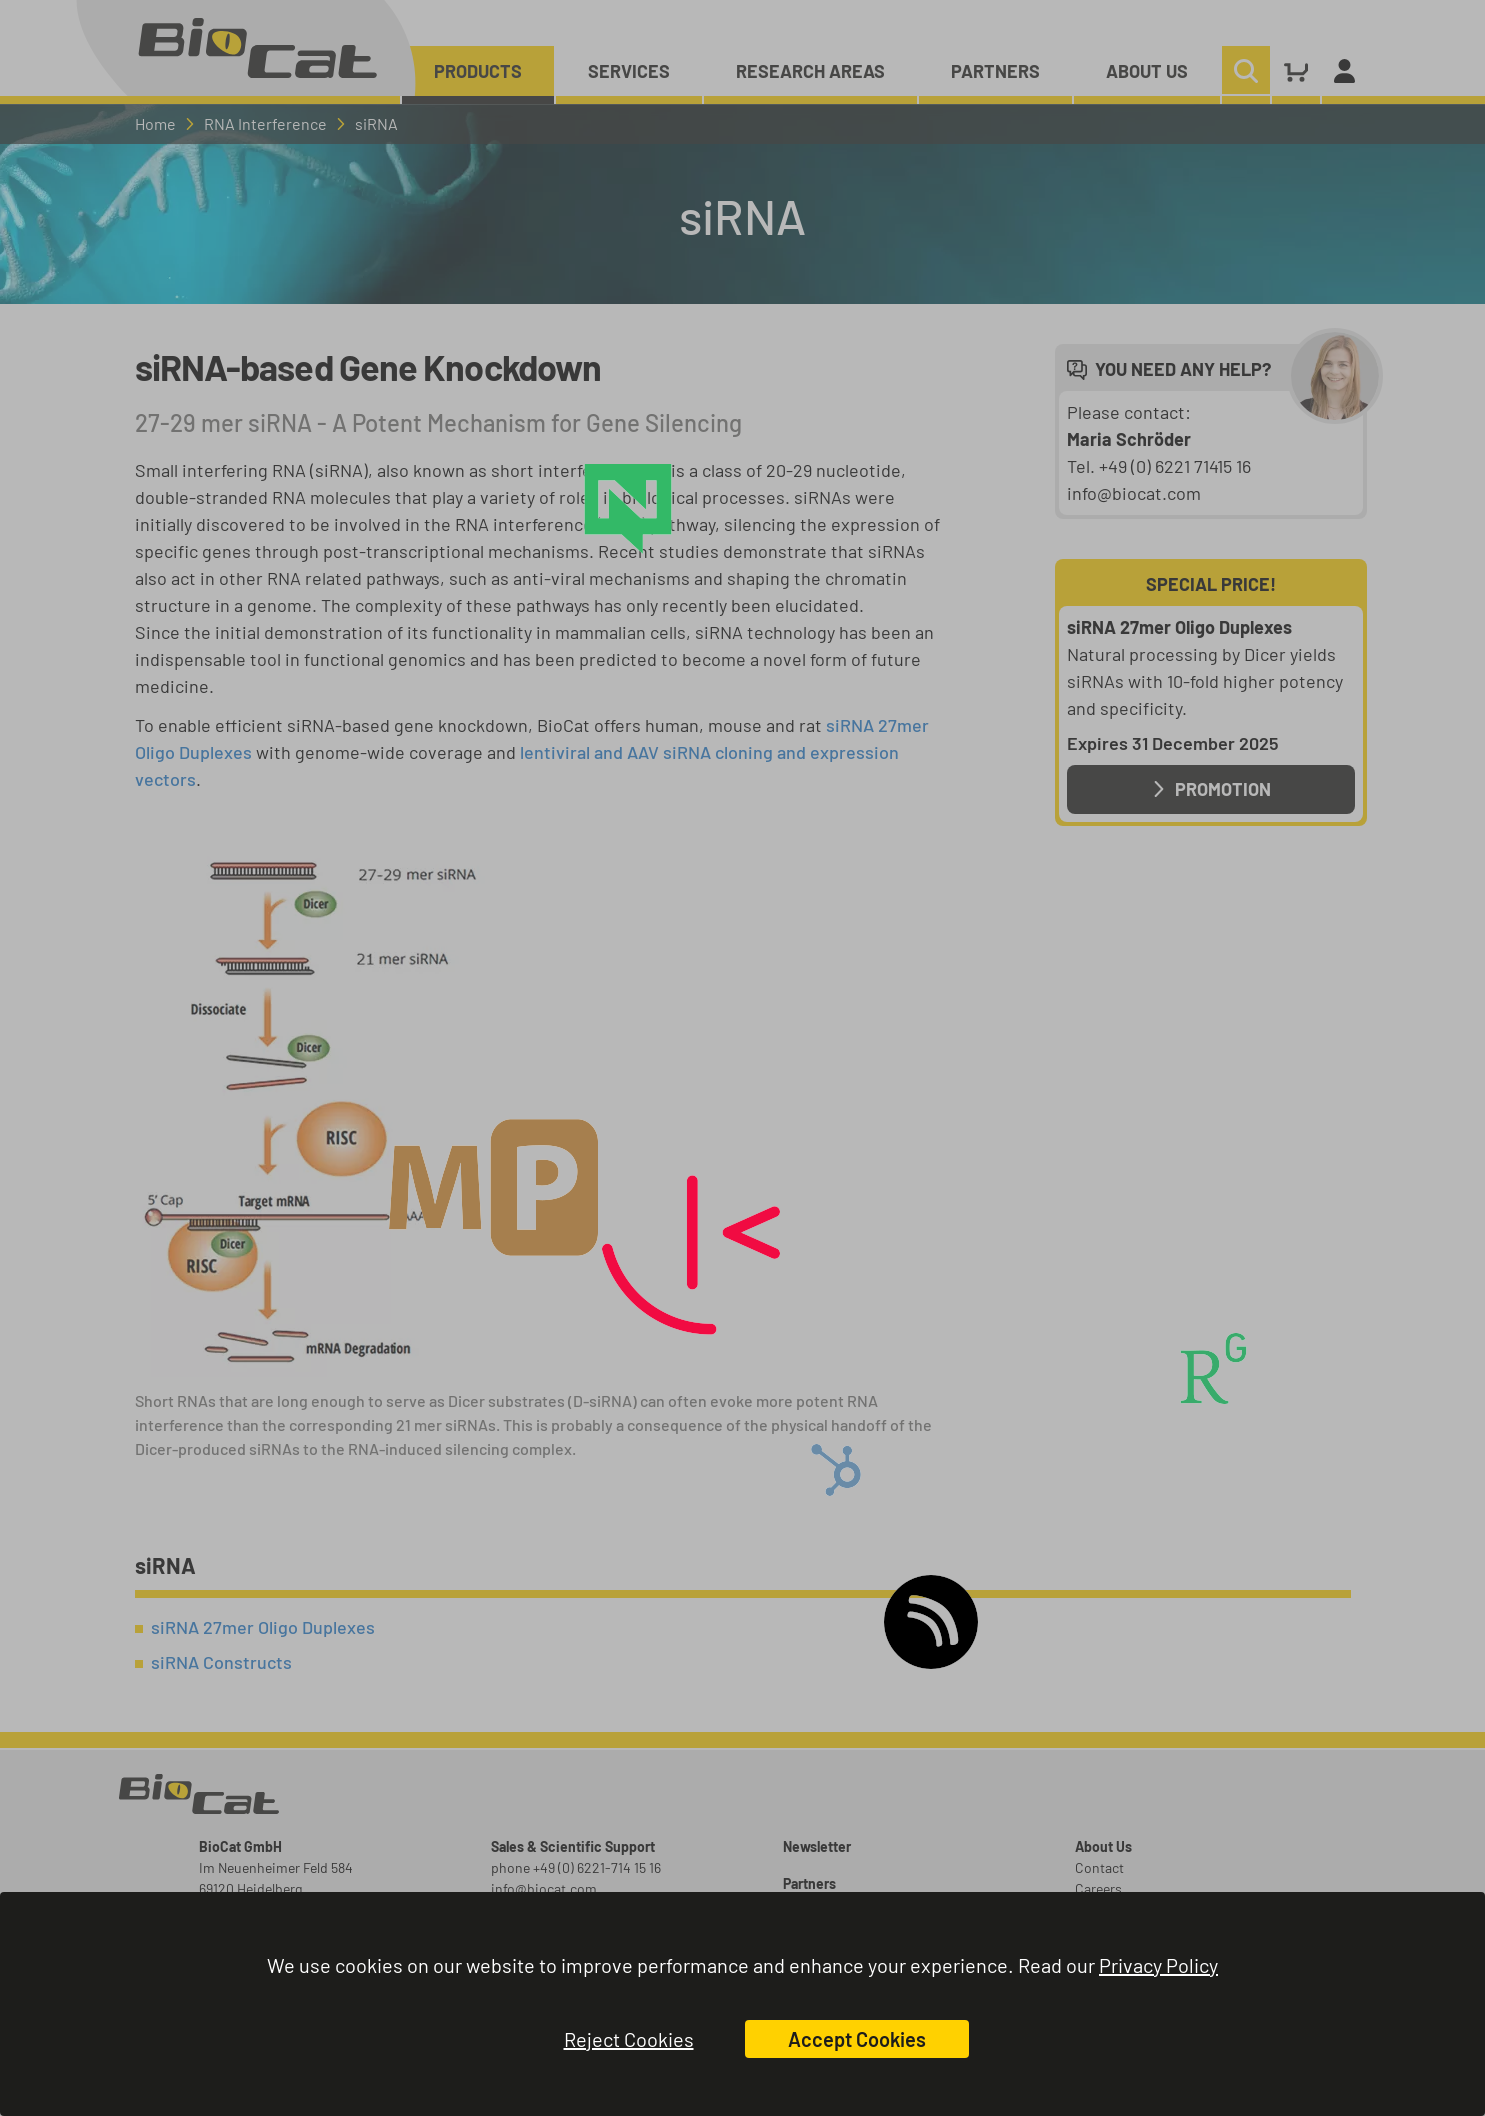  What do you see at coordinates (836, 1470) in the screenshot?
I see `open HubSpot CRM platform` at bounding box center [836, 1470].